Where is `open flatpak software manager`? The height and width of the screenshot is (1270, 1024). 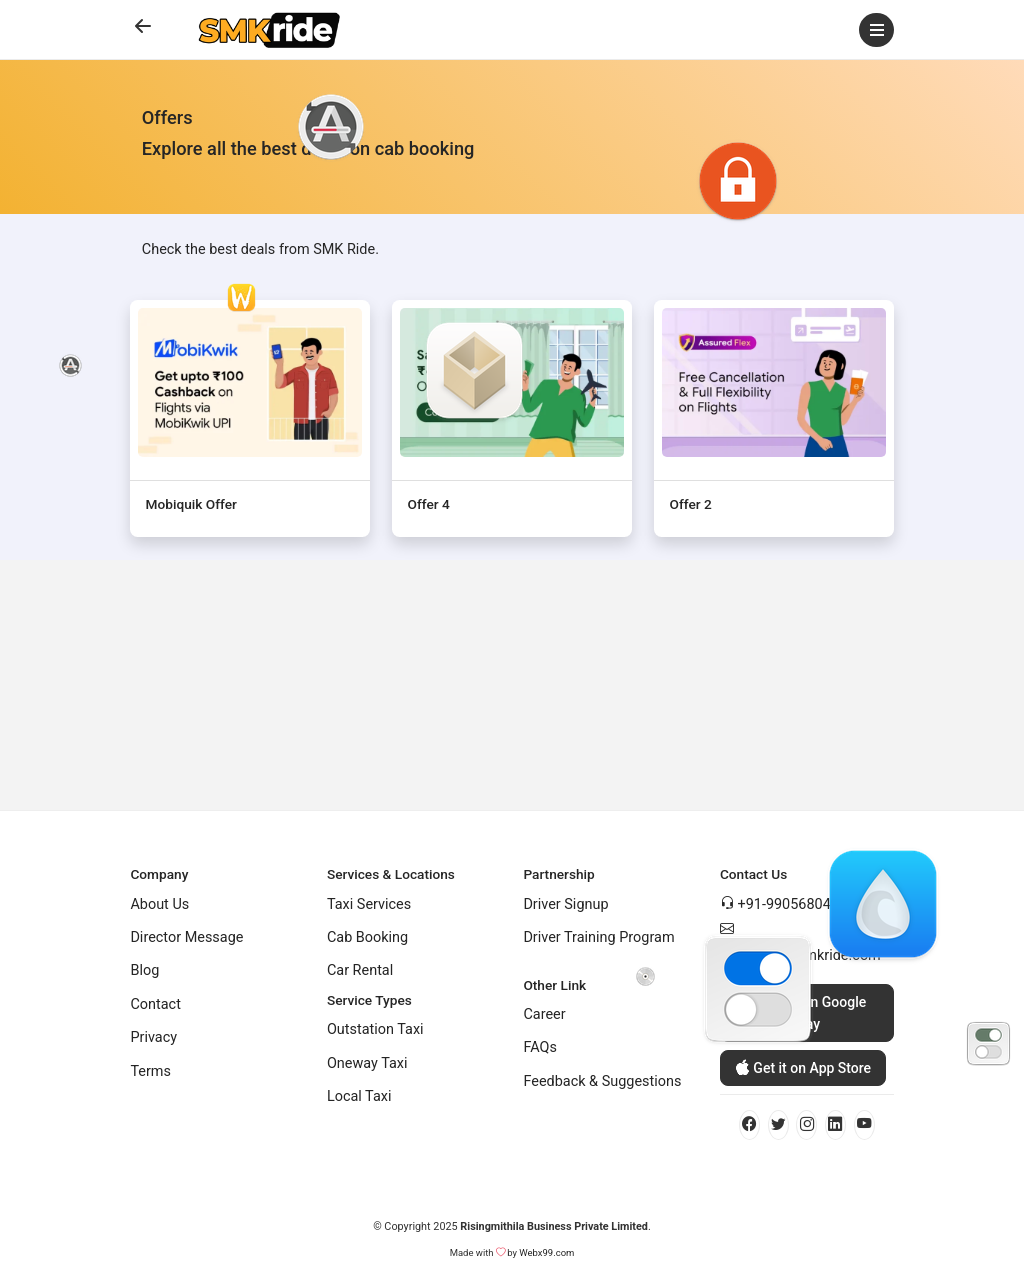
open flatpak software manager is located at coordinates (474, 370).